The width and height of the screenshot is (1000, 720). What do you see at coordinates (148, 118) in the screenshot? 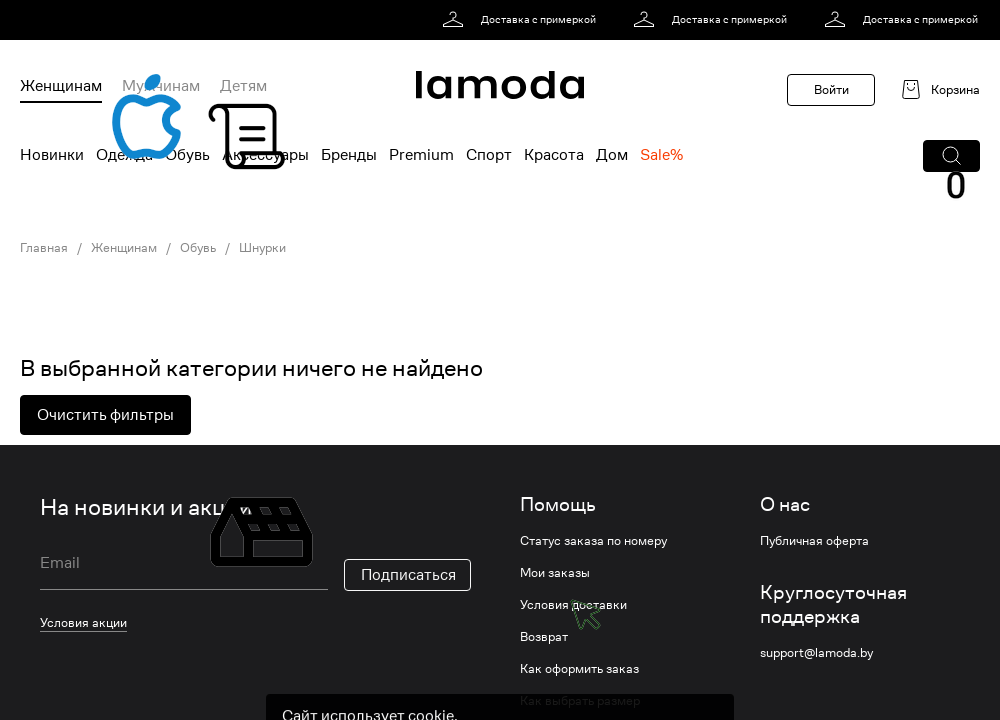
I see `apple brand or product identifier` at bounding box center [148, 118].